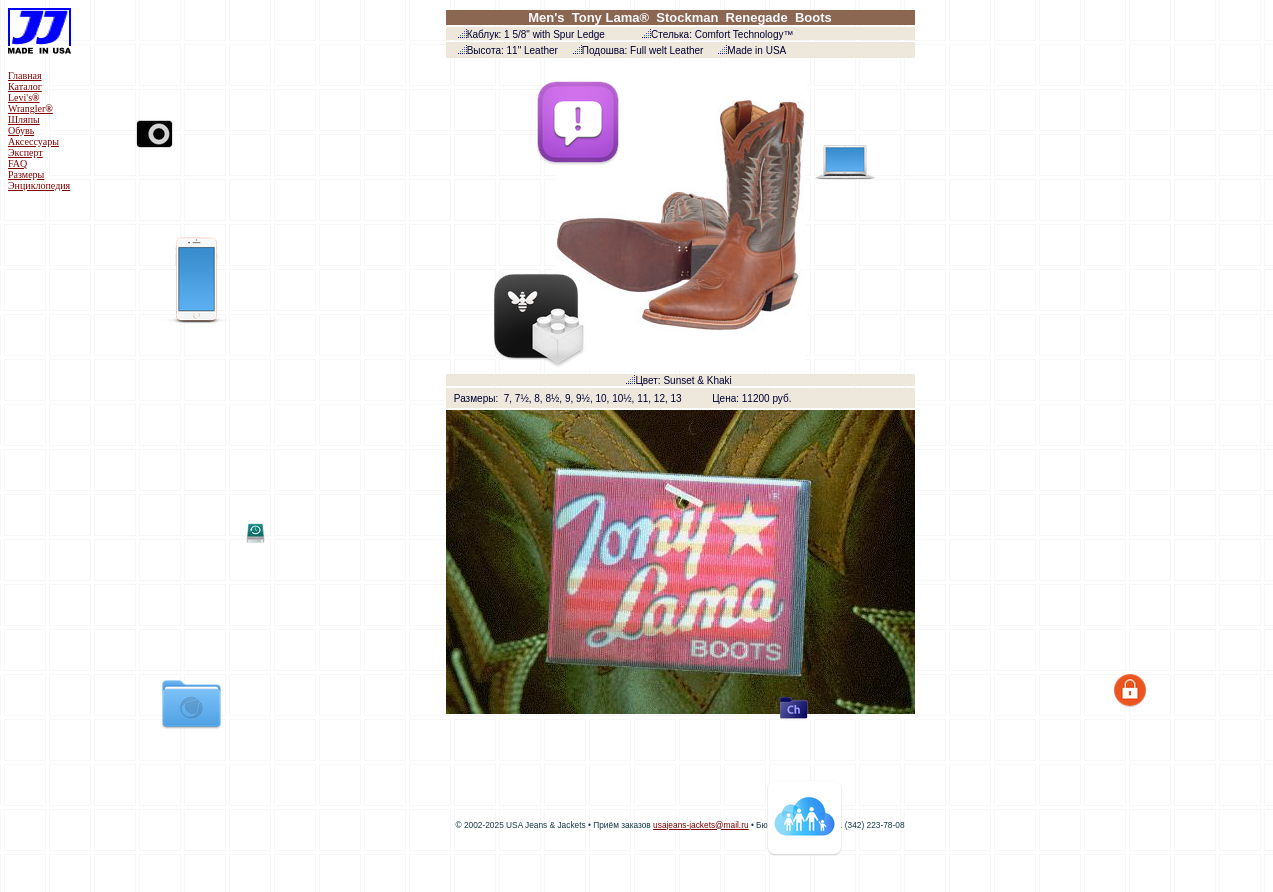 The image size is (1273, 892). What do you see at coordinates (196, 280) in the screenshot?
I see `indicates a connected iPhone device` at bounding box center [196, 280].